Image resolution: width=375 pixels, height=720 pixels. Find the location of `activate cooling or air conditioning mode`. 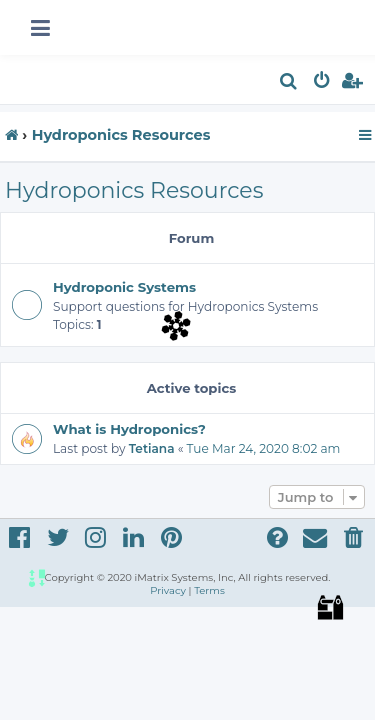

activate cooling or air conditioning mode is located at coordinates (176, 326).